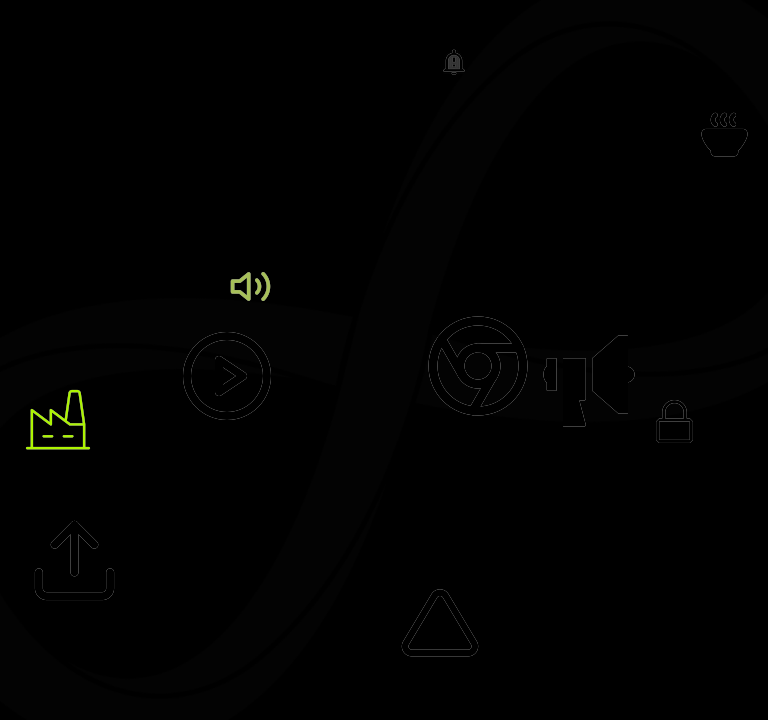 This screenshot has height=720, width=768. What do you see at coordinates (589, 381) in the screenshot?
I see `make an announcement or broadcast` at bounding box center [589, 381].